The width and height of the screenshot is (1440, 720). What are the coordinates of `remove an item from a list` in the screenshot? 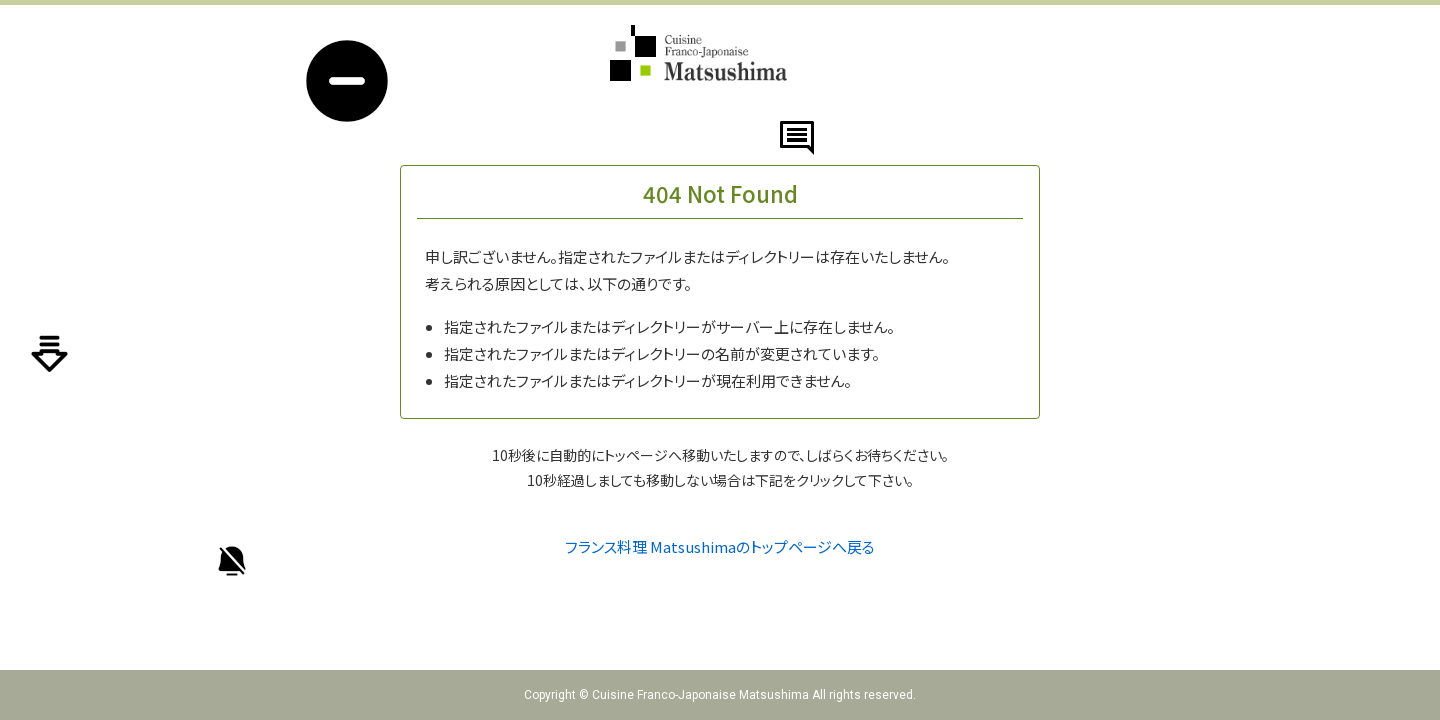 It's located at (347, 81).